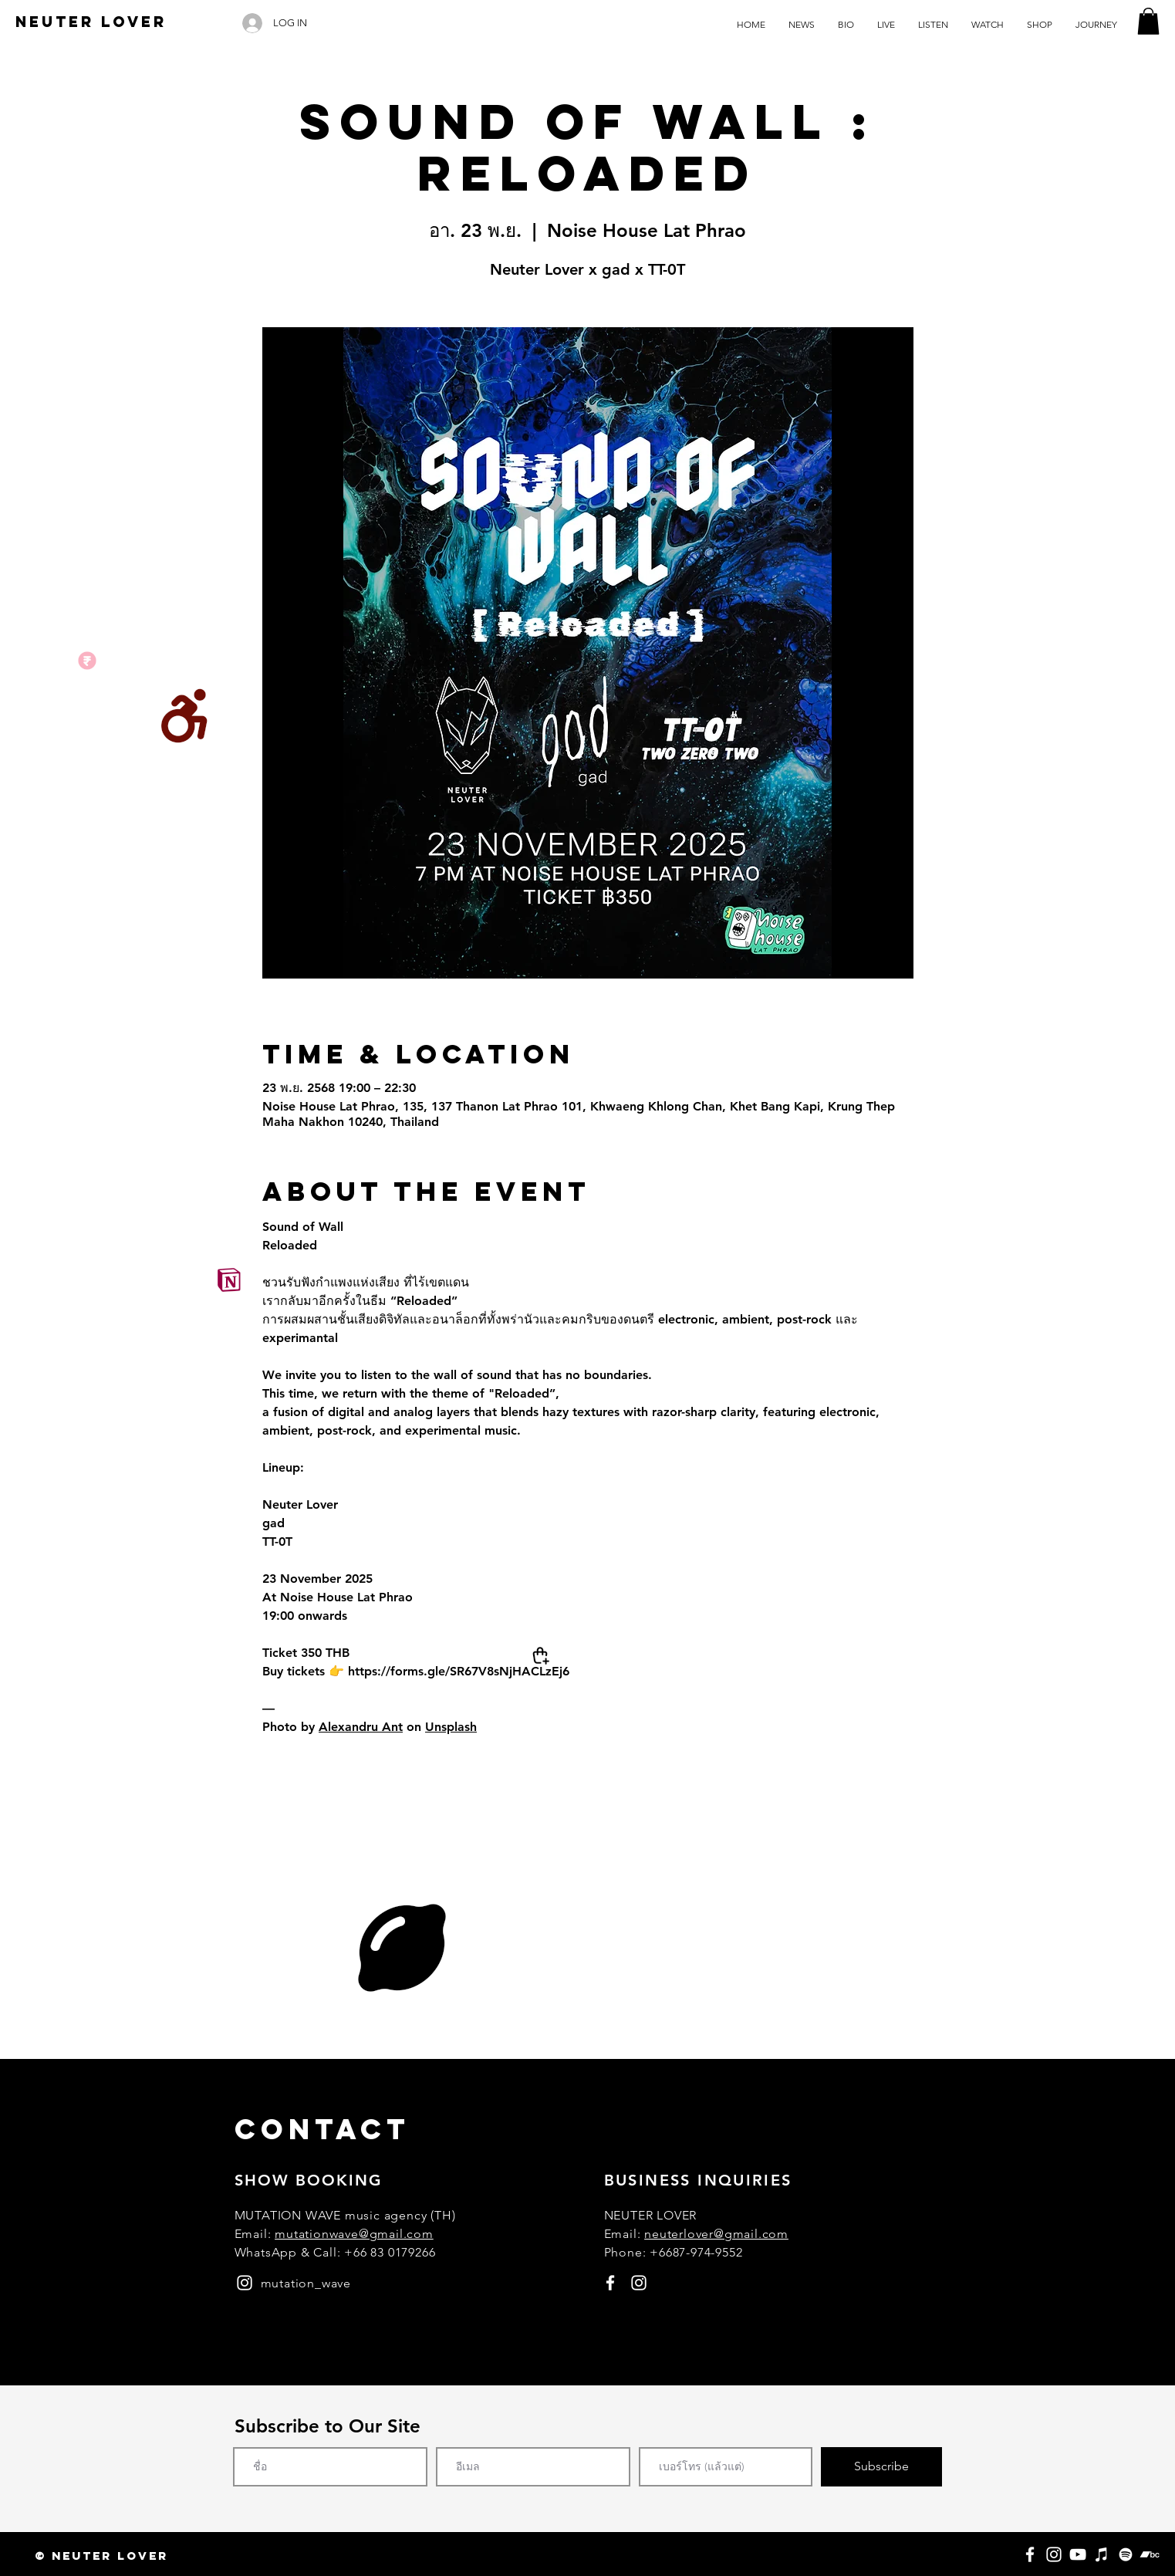 Image resolution: width=1175 pixels, height=2576 pixels. I want to click on open Notion app, so click(229, 1280).